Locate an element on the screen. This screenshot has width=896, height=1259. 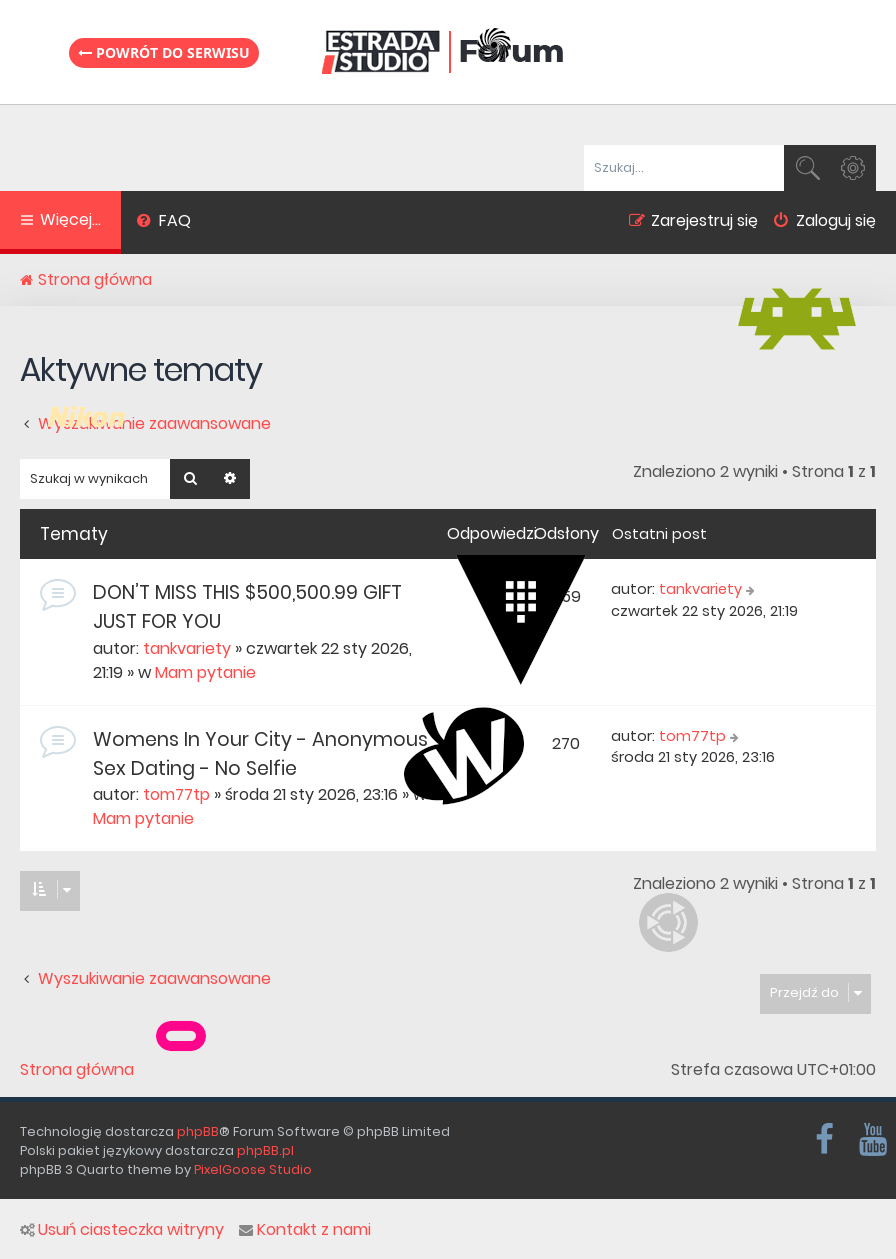
open RetroArch emulator app is located at coordinates (797, 319).